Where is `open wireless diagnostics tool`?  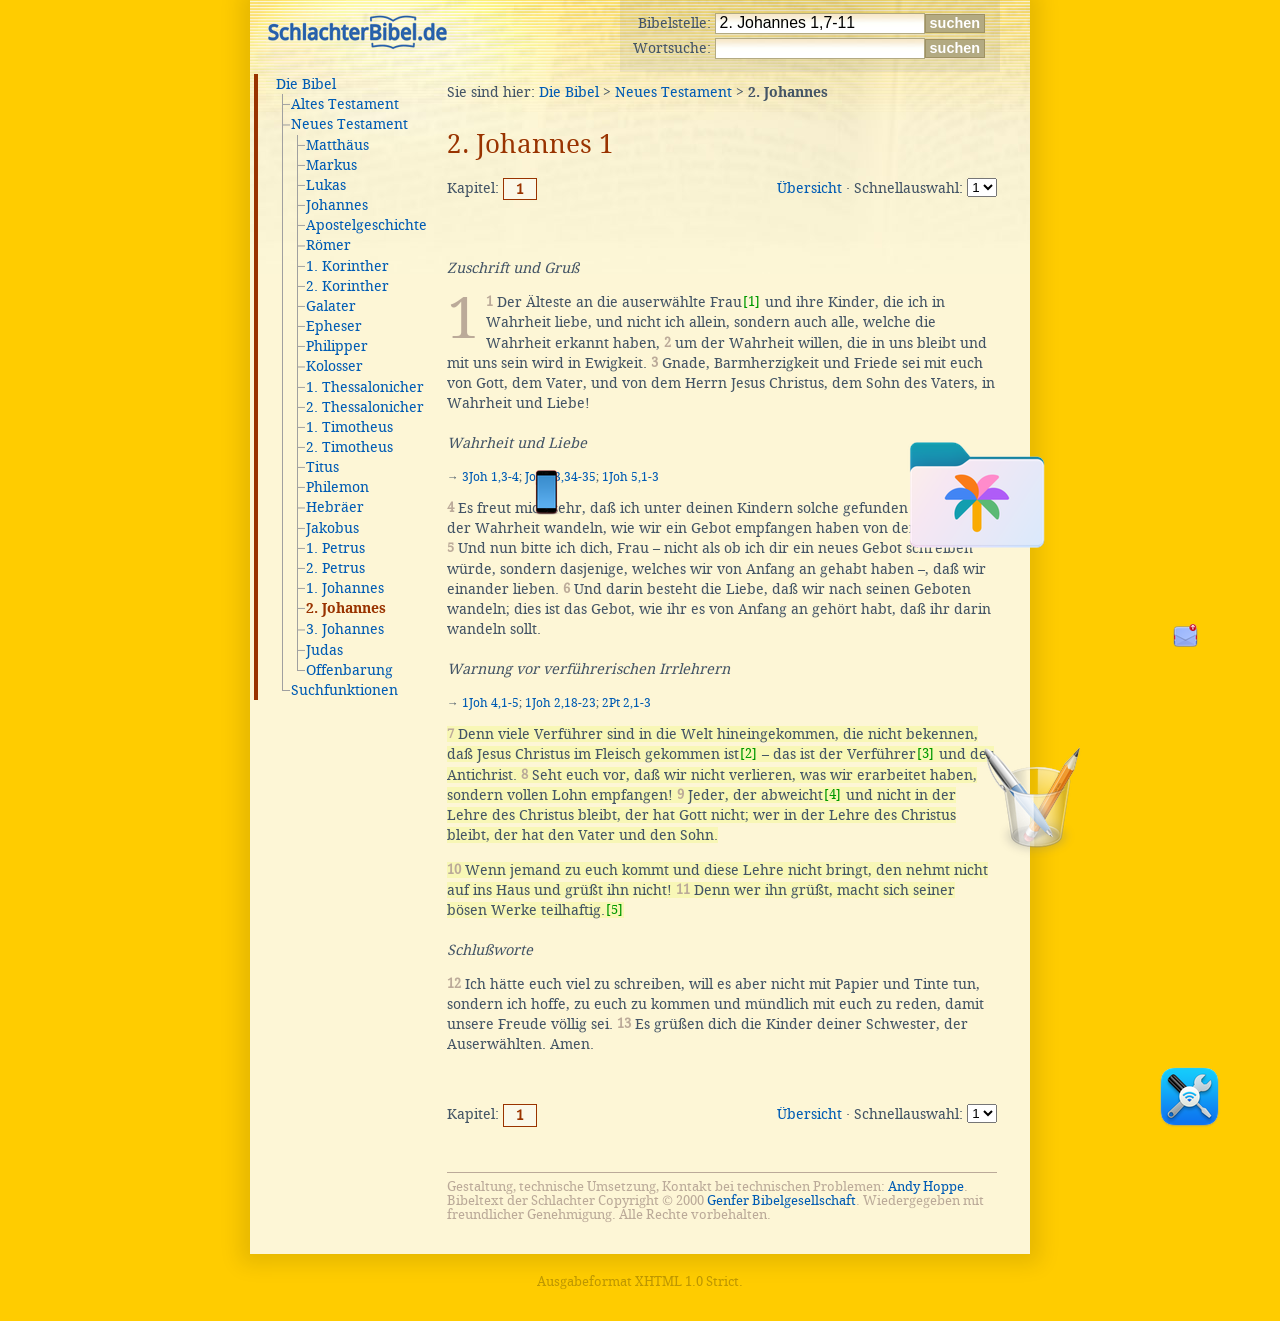 open wireless diagnostics tool is located at coordinates (1189, 1096).